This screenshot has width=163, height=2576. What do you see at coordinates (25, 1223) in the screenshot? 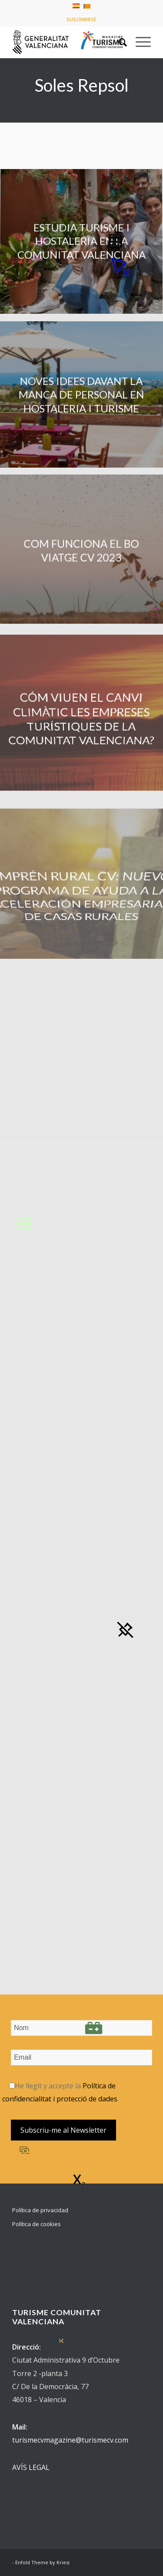
I see `switch to row view layout` at bounding box center [25, 1223].